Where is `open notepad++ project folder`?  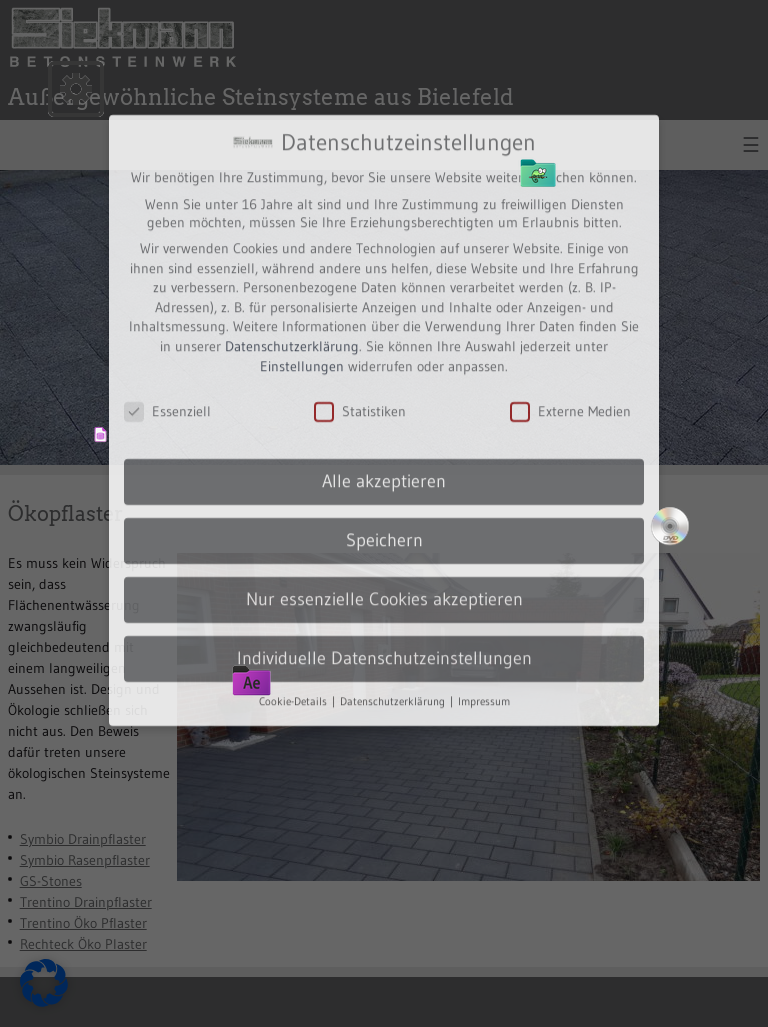
open notepad++ project folder is located at coordinates (538, 174).